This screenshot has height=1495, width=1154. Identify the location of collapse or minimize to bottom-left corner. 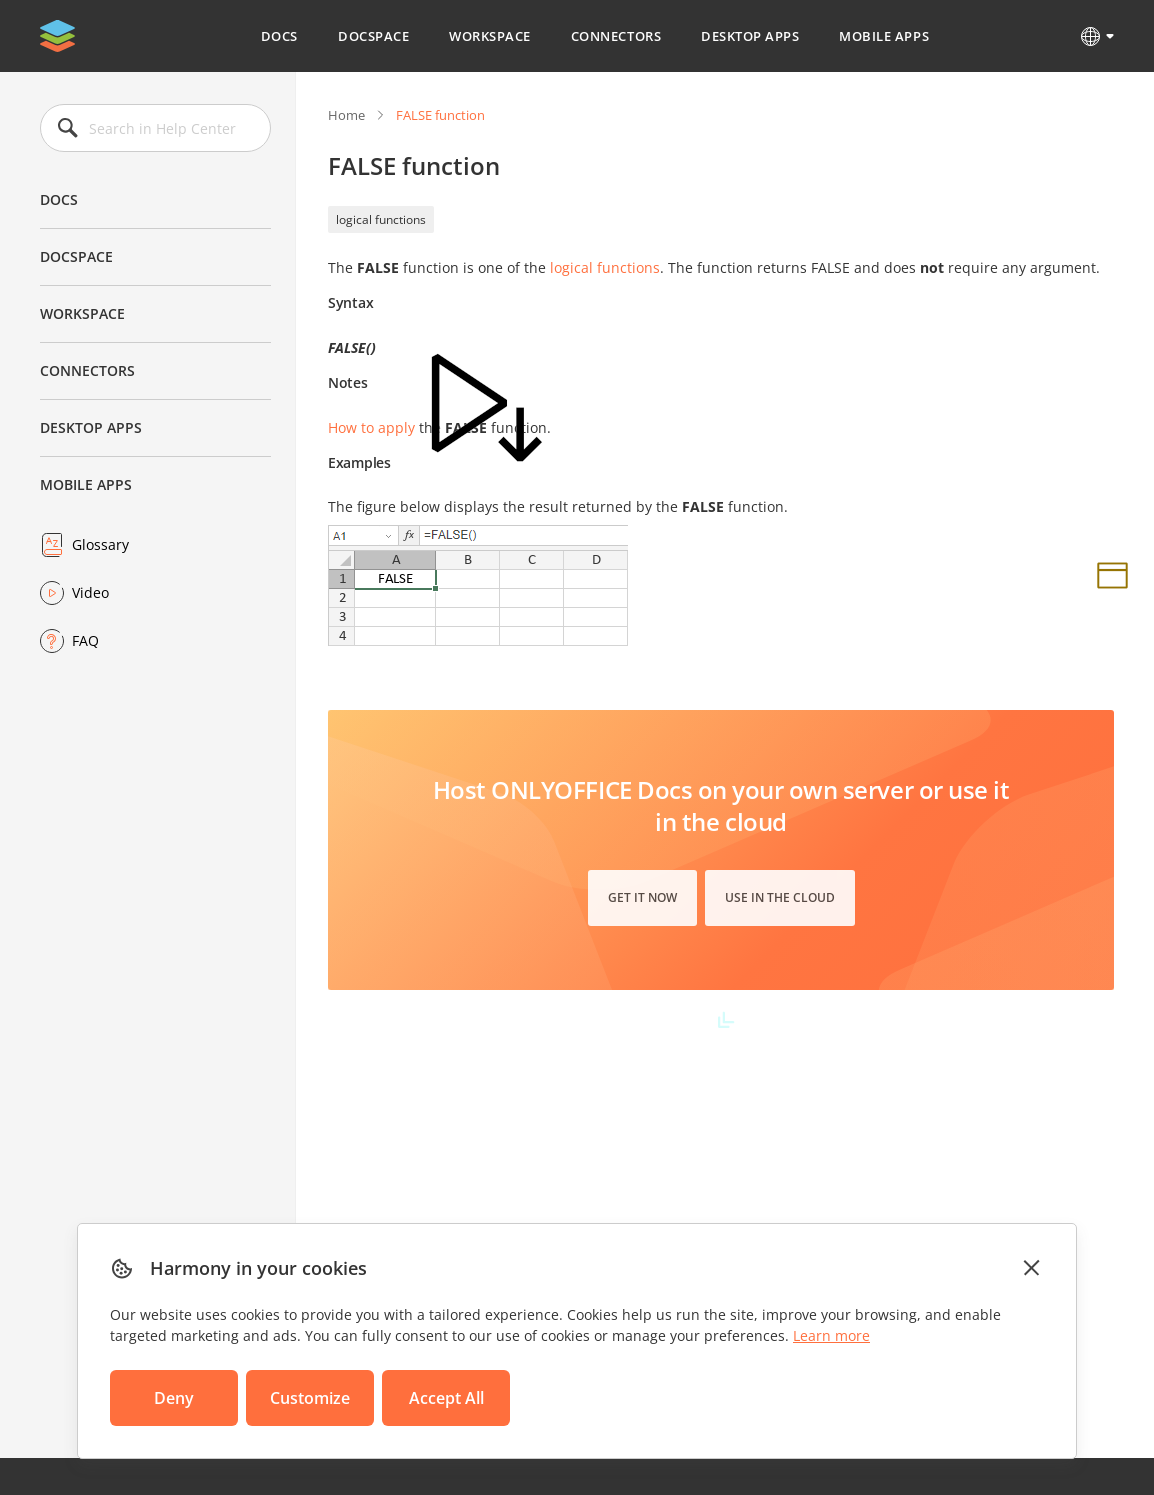
(725, 1021).